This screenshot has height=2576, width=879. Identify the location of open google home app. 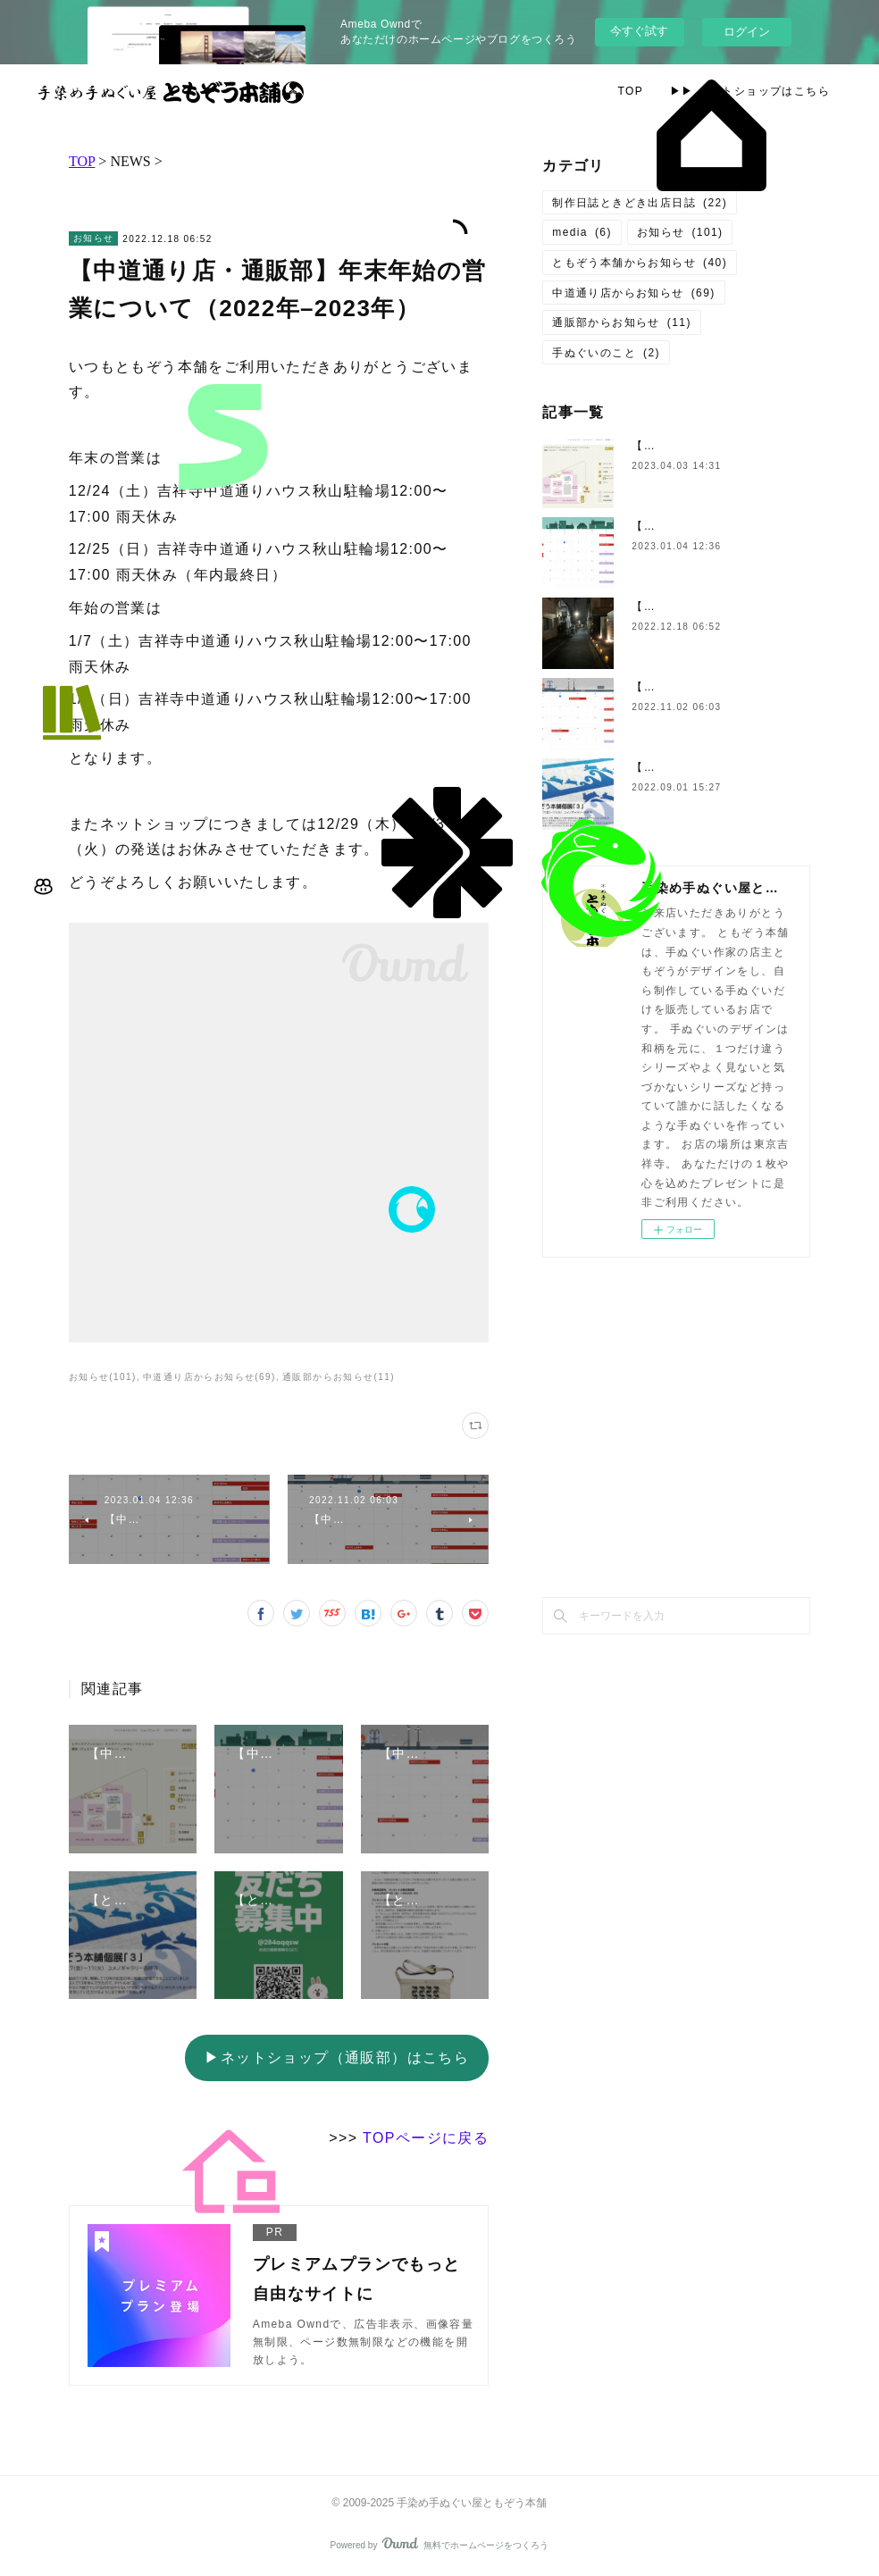
(711, 135).